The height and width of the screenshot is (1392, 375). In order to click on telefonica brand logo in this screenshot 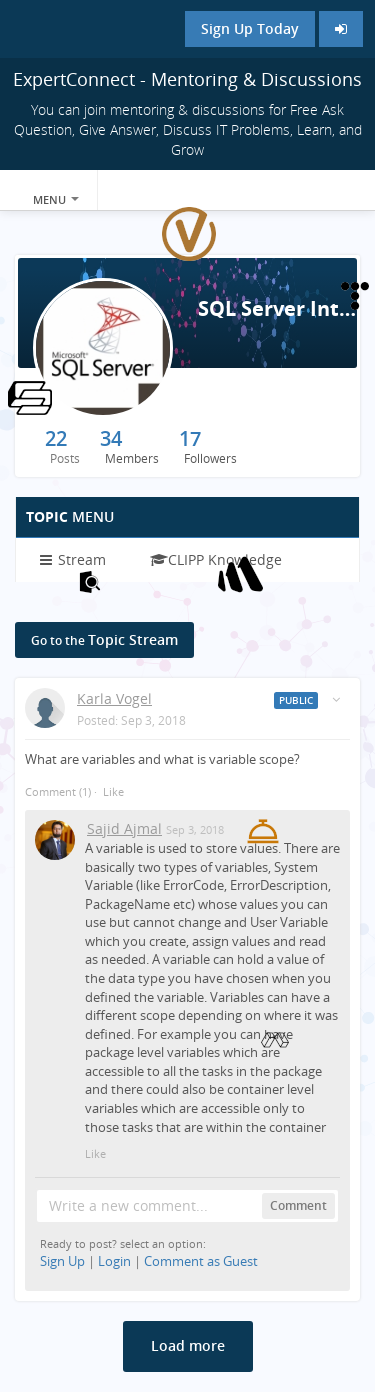, I will do `click(355, 296)`.